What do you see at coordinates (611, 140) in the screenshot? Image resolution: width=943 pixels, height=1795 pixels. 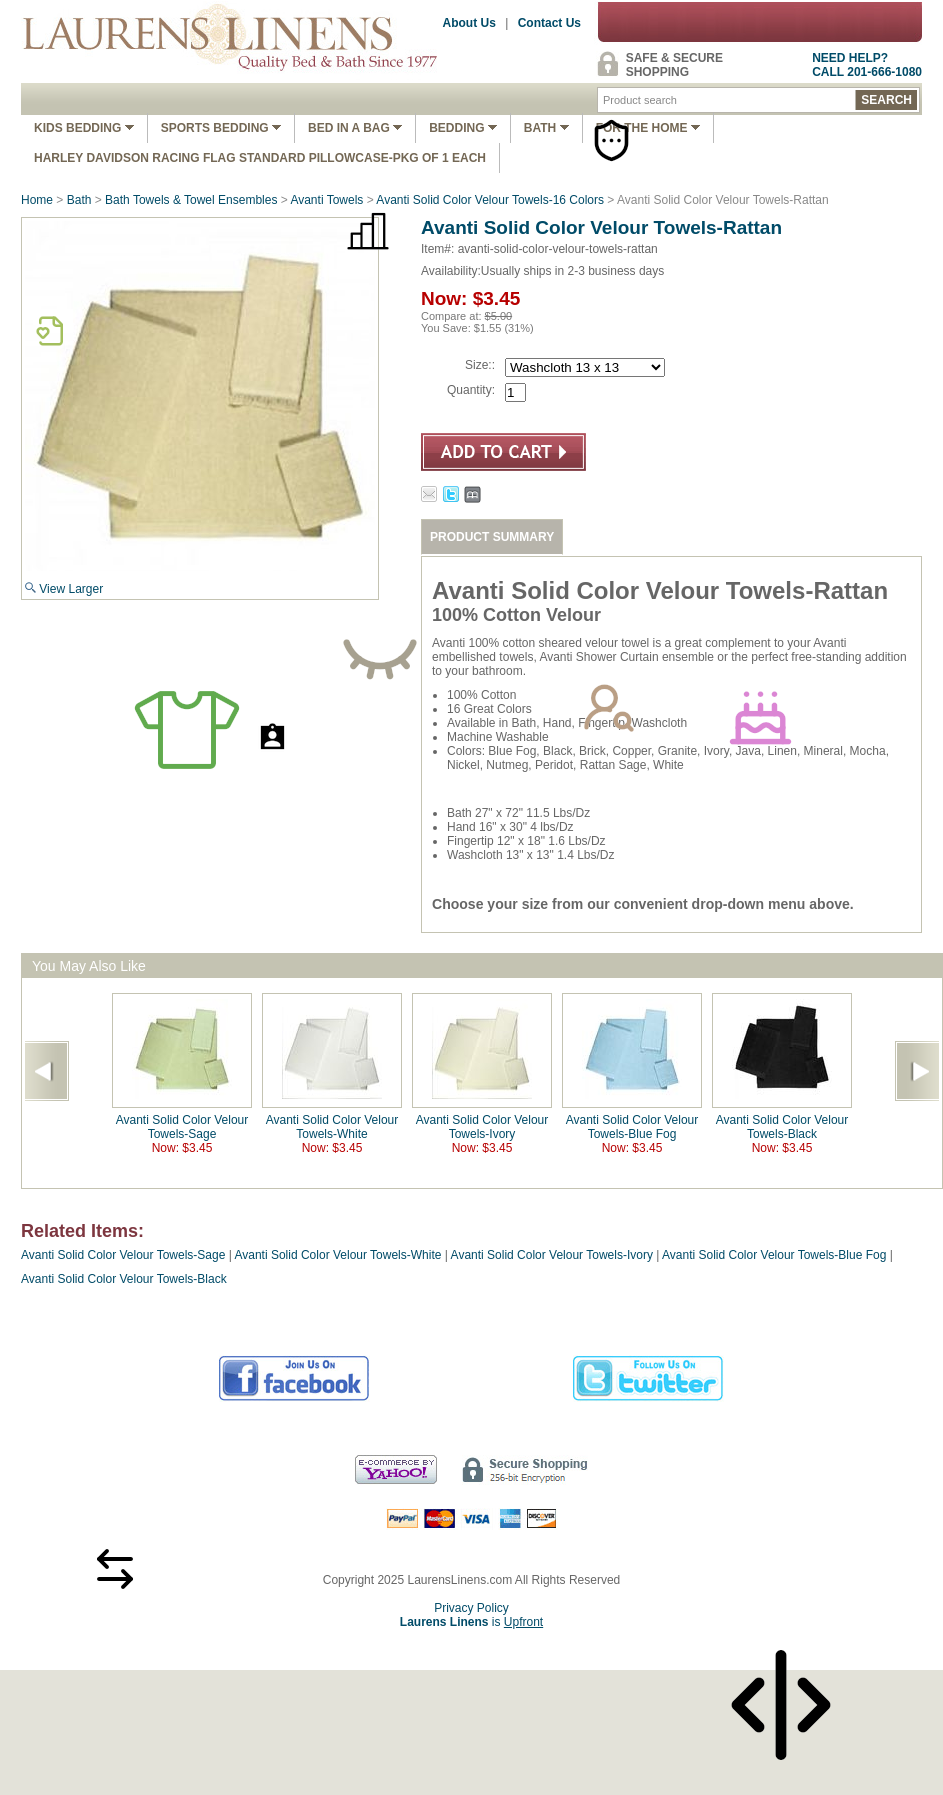 I see `security settings in progress` at bounding box center [611, 140].